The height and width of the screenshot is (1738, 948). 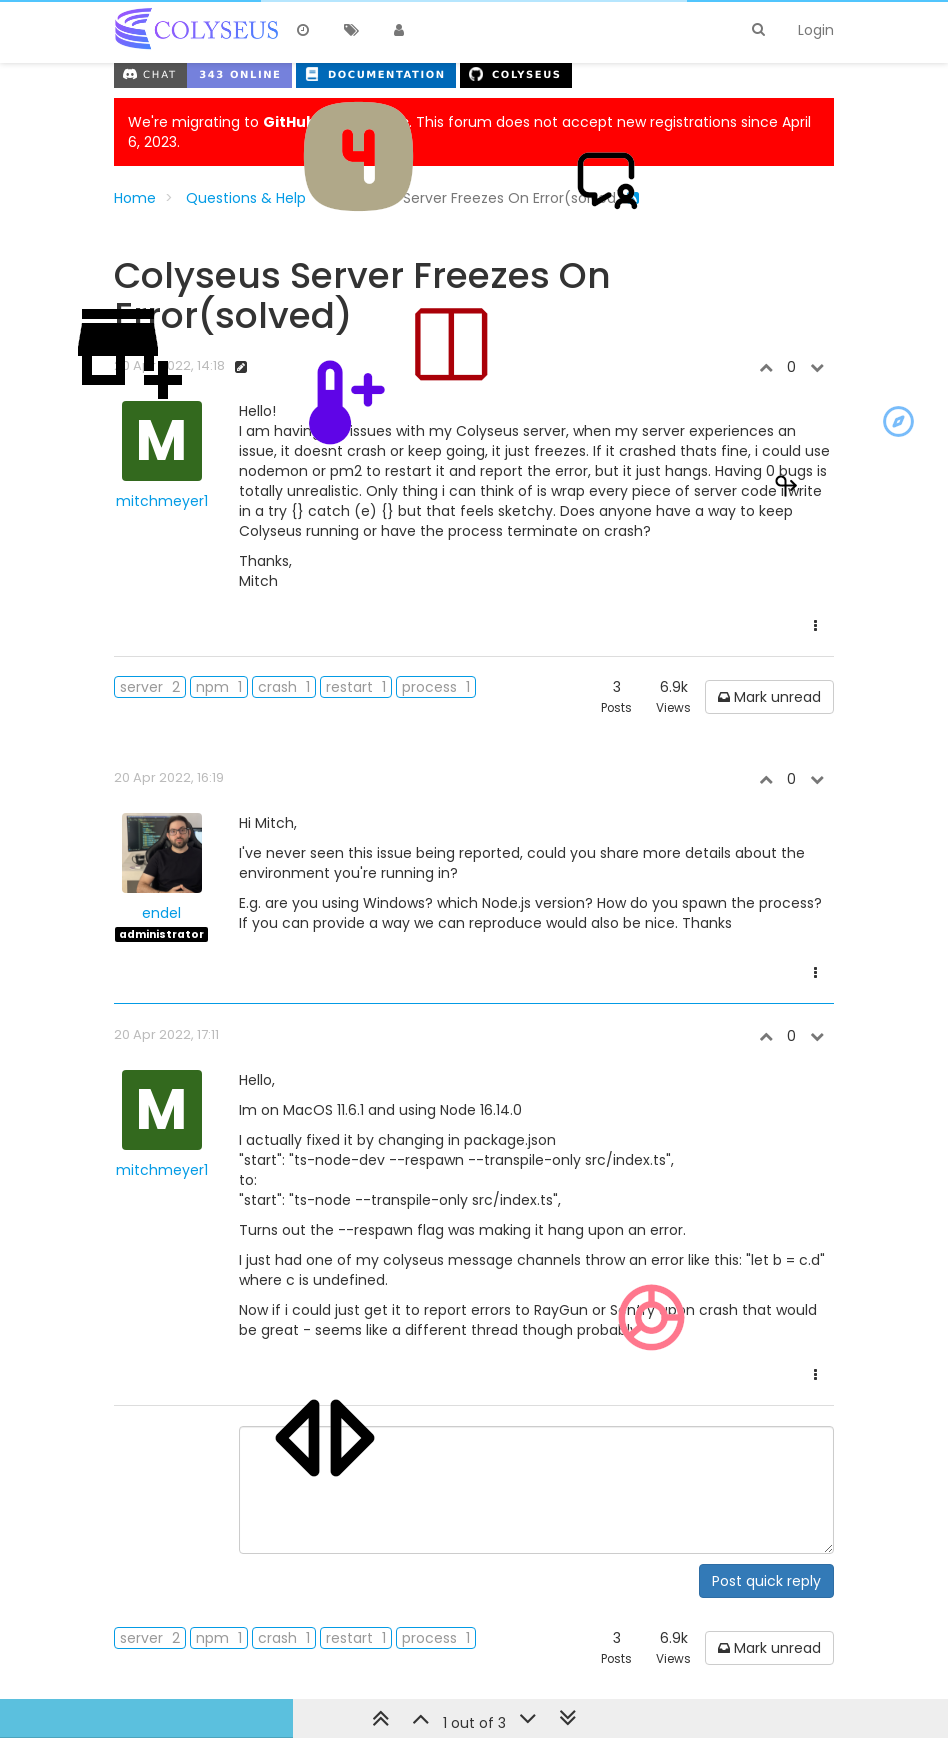 What do you see at coordinates (448, 341) in the screenshot?
I see `split editor view horizontally` at bounding box center [448, 341].